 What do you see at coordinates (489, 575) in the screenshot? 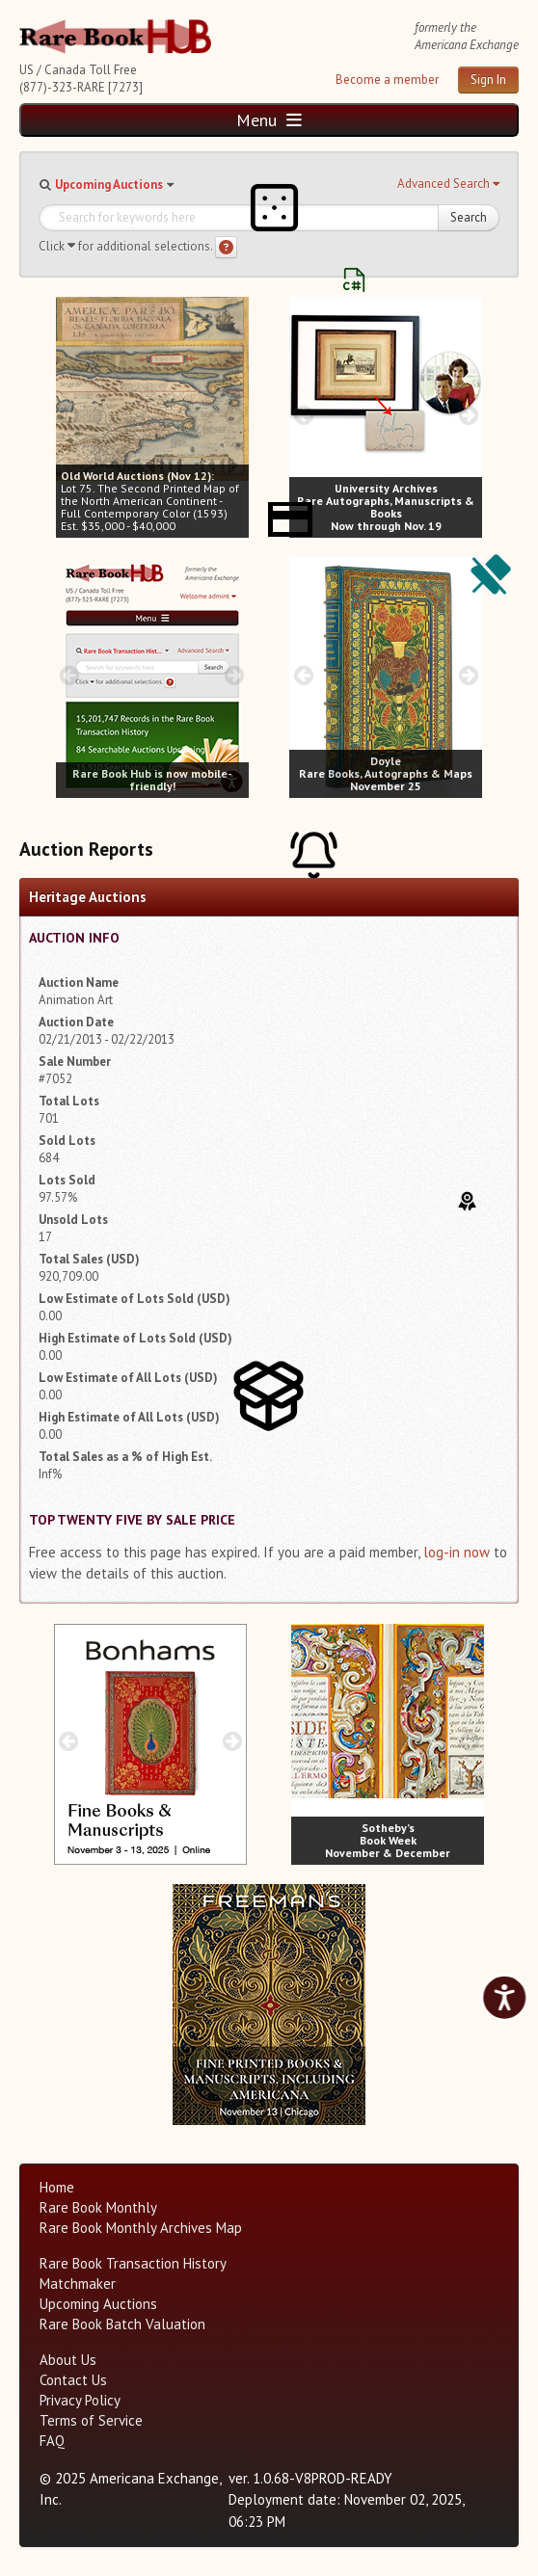
I see `unpin this item` at bounding box center [489, 575].